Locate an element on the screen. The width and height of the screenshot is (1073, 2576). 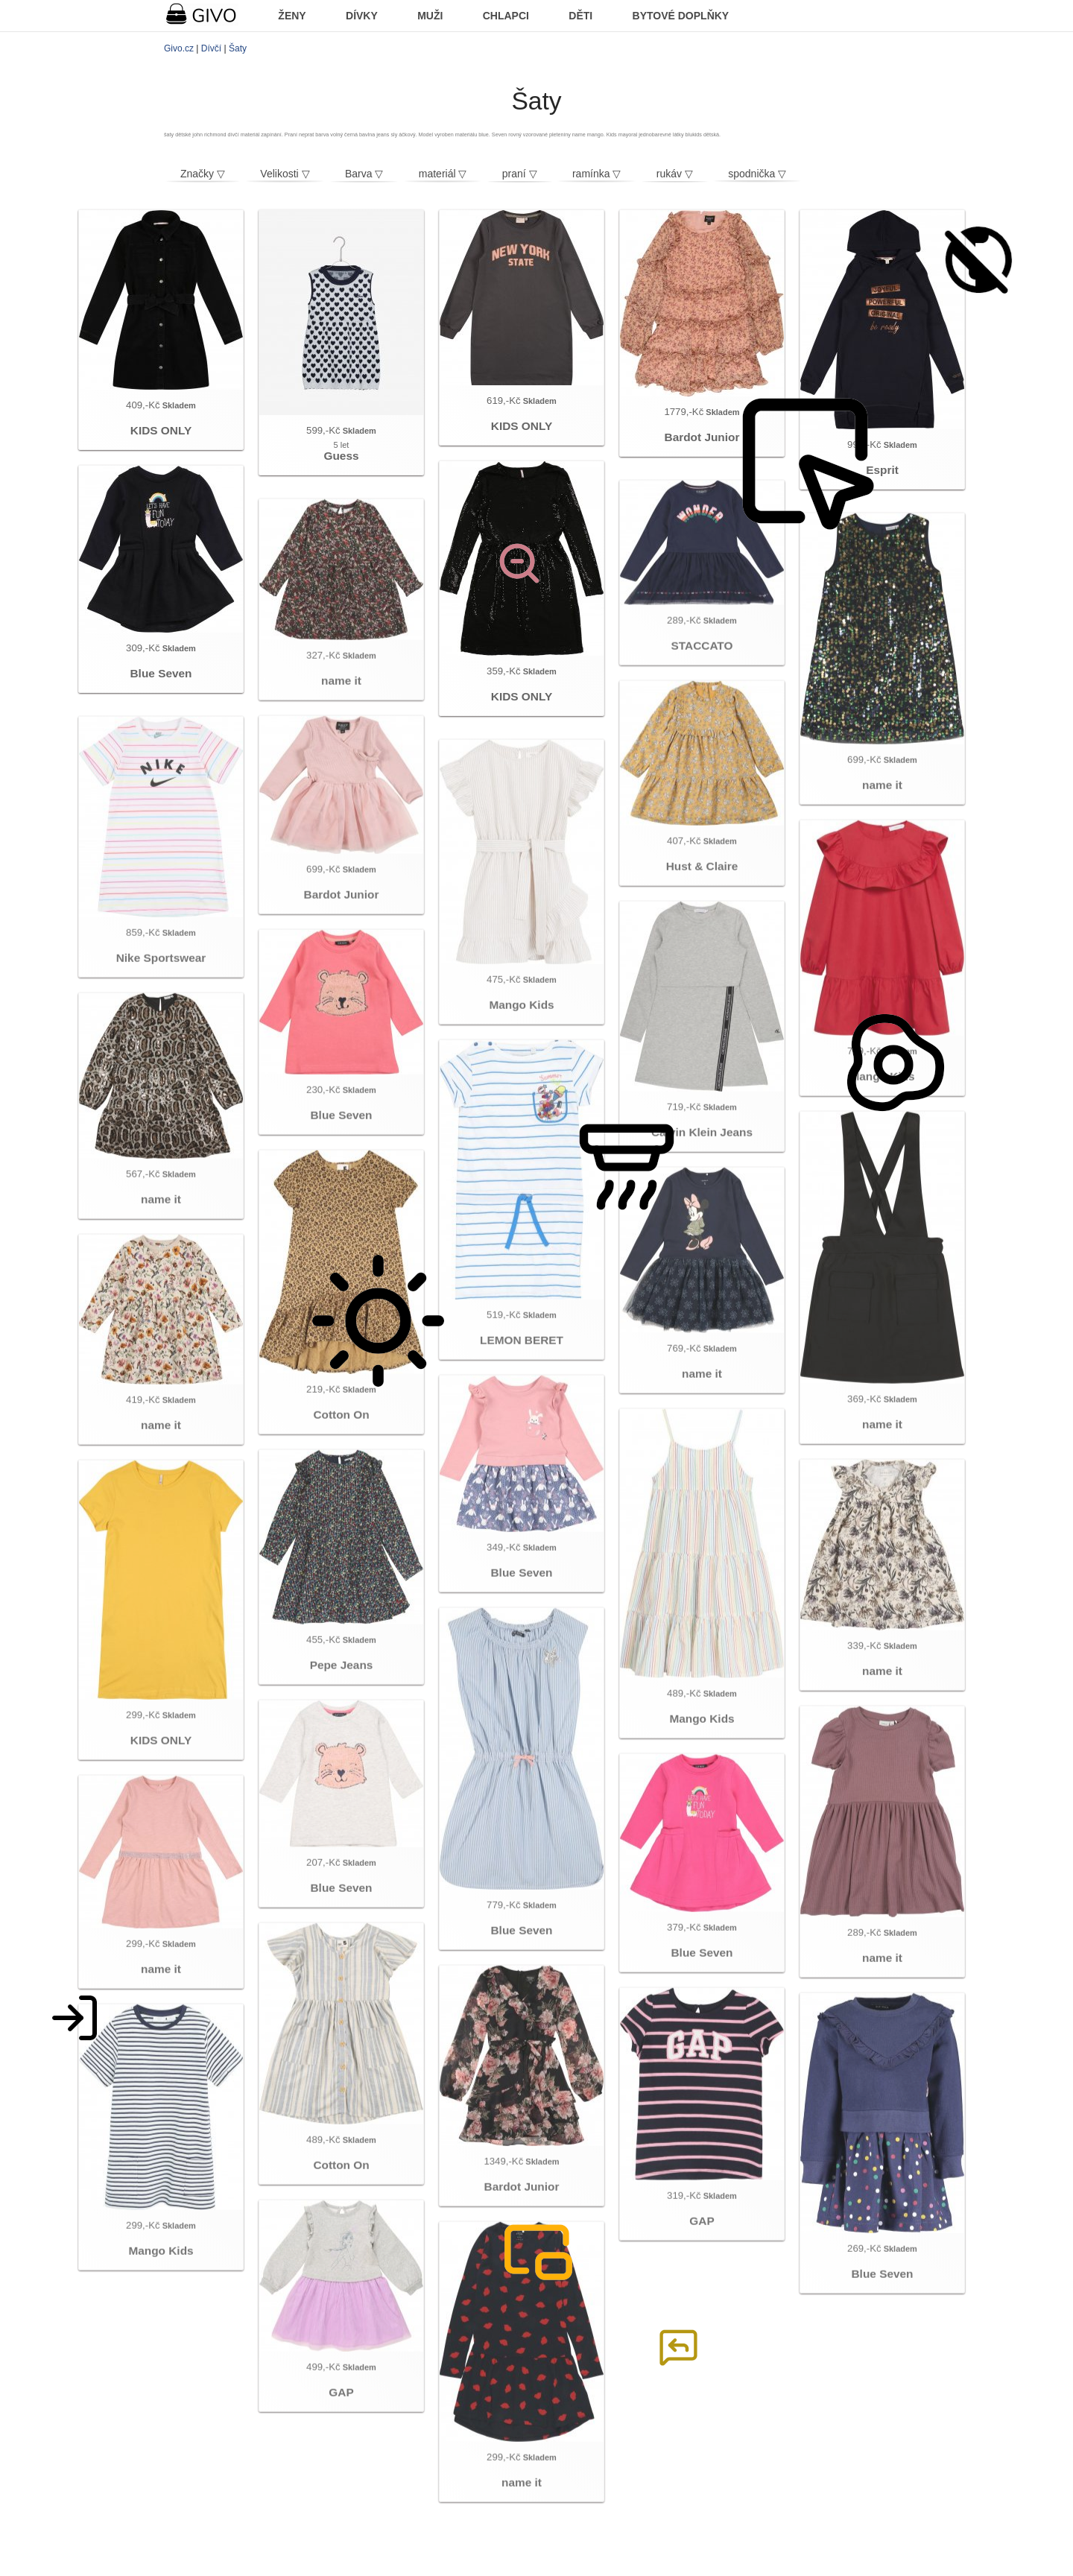
select or interact with an element is located at coordinates (805, 461).